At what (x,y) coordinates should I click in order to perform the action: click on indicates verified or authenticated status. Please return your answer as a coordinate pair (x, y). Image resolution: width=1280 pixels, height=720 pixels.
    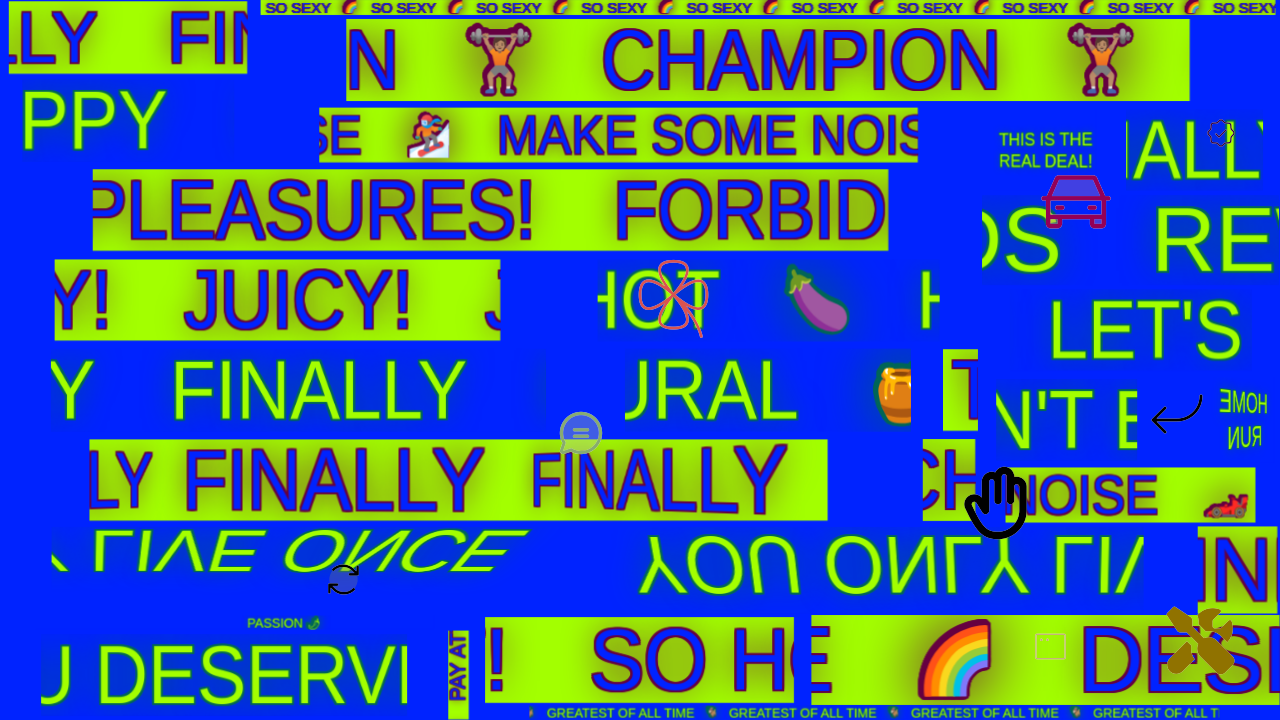
    Looking at the image, I should click on (1221, 133).